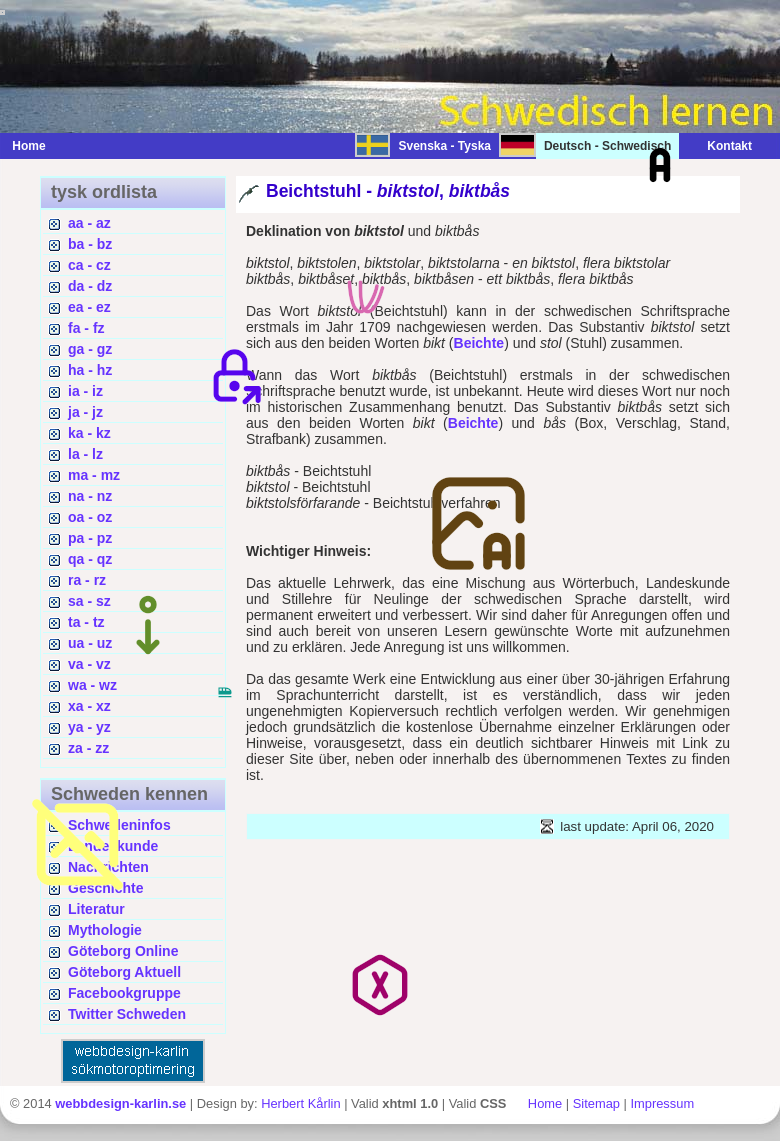 This screenshot has height=1141, width=780. What do you see at coordinates (660, 165) in the screenshot?
I see `adjust text or font settings` at bounding box center [660, 165].